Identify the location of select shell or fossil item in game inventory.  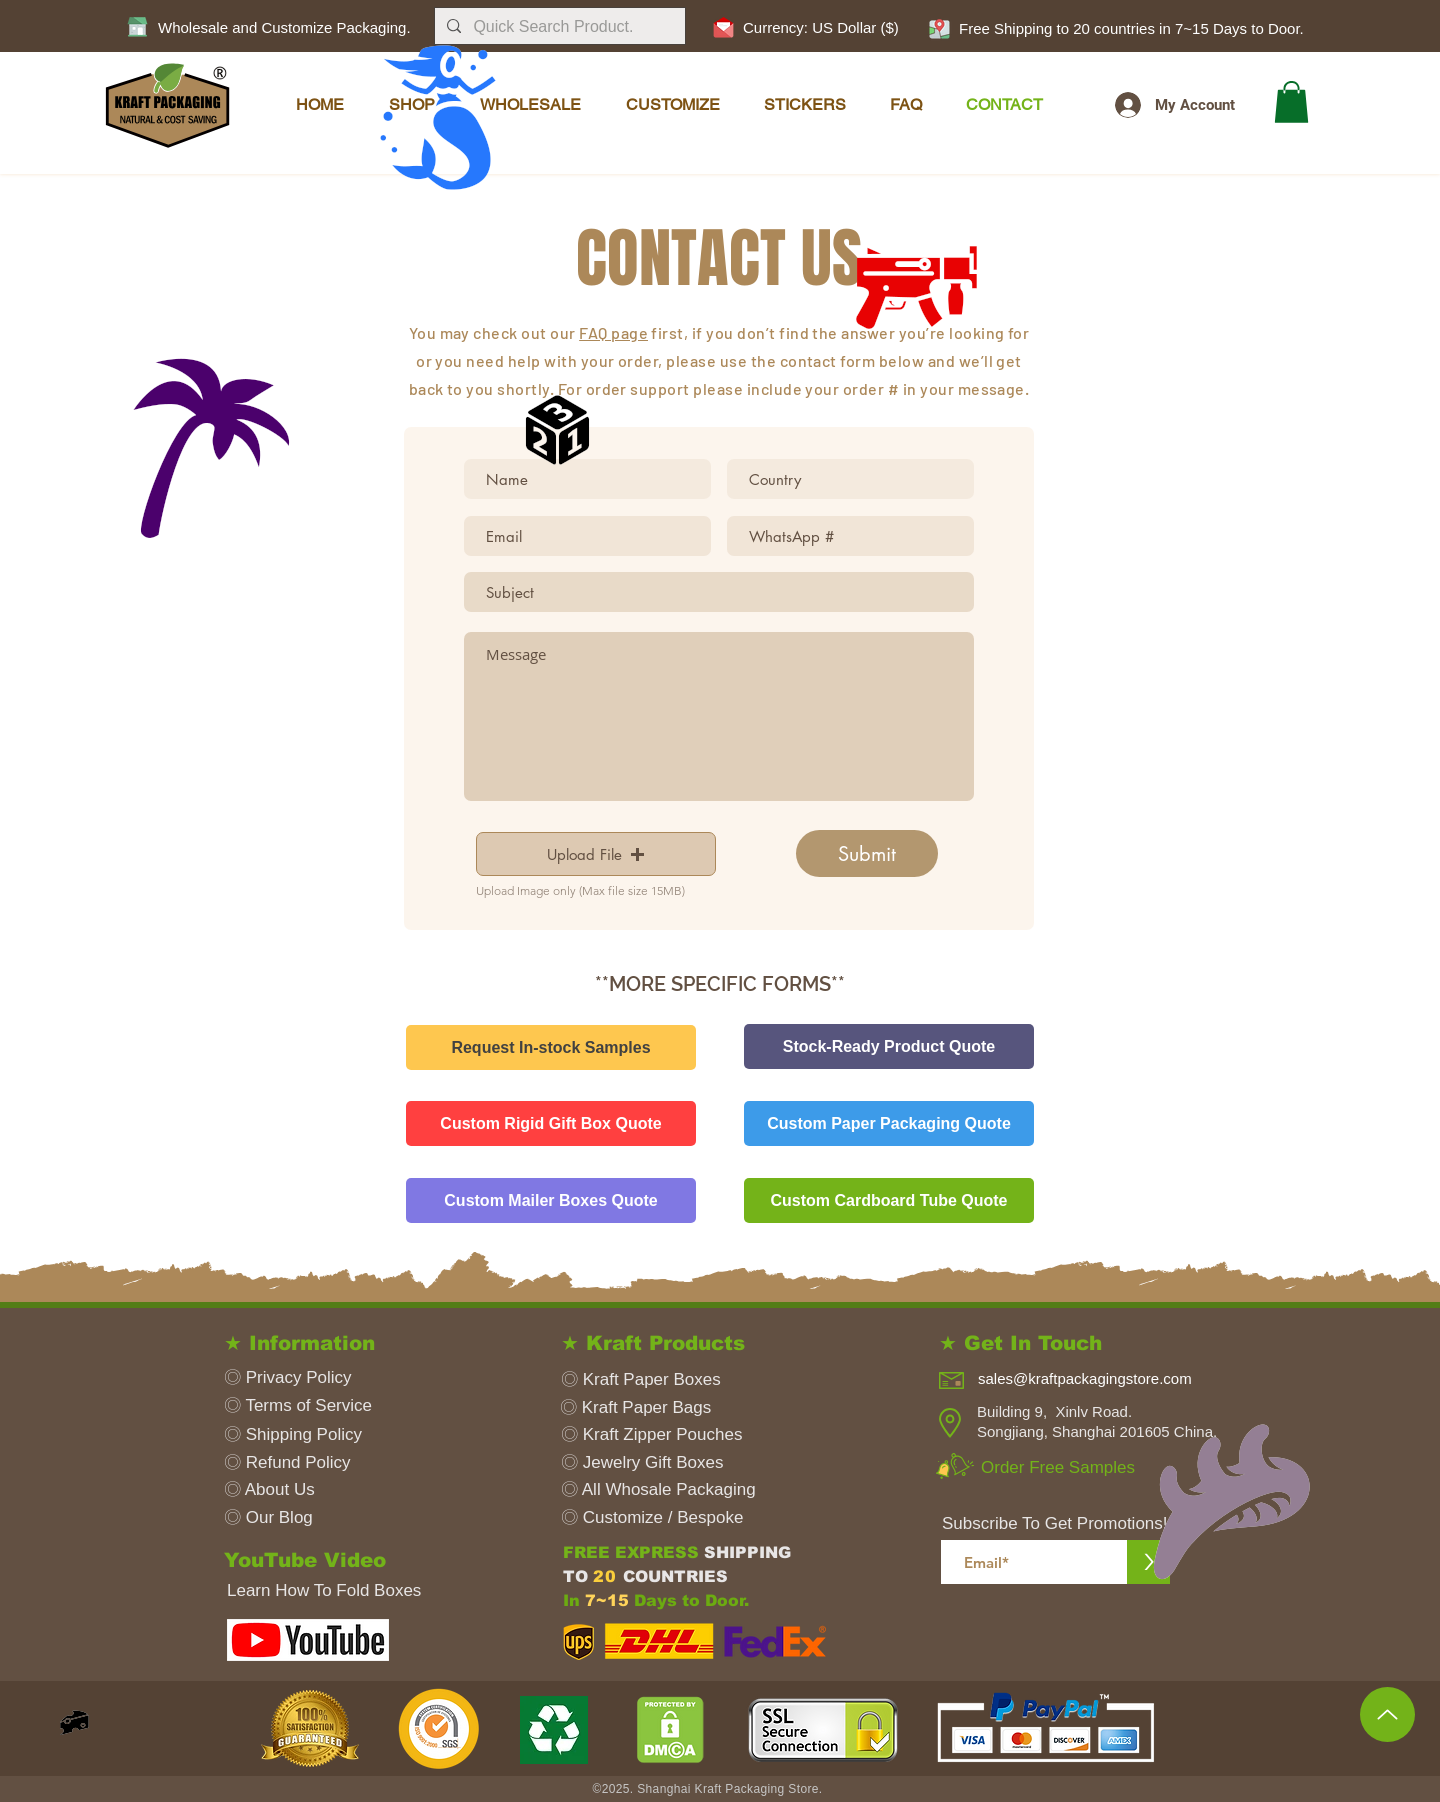
(1232, 1502).